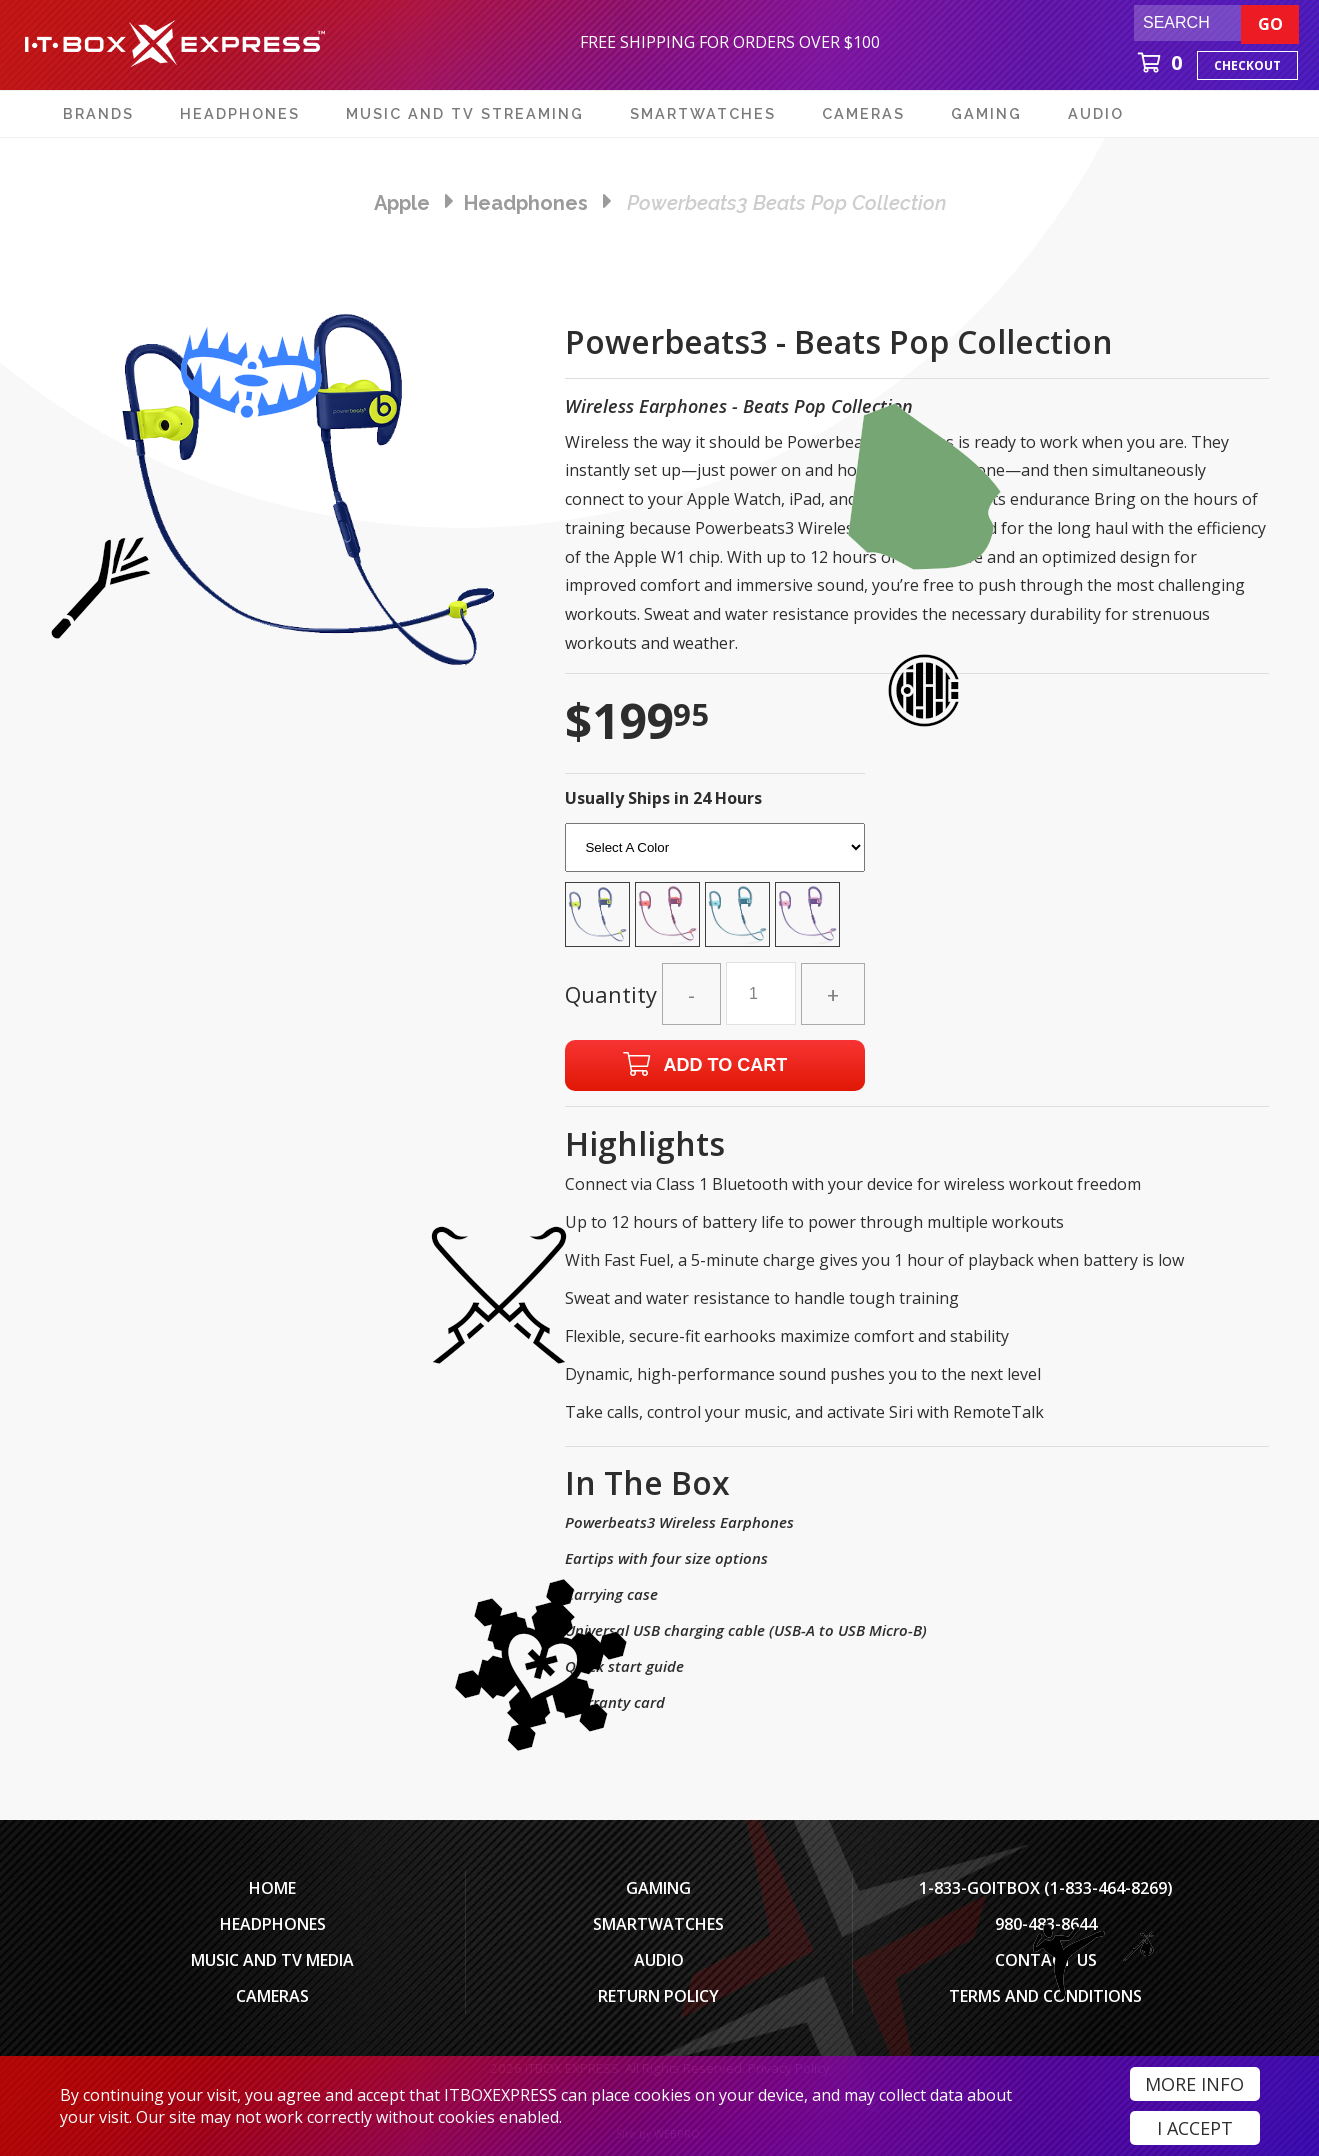 This screenshot has width=1319, height=2156. What do you see at coordinates (1069, 1962) in the screenshot?
I see `access martial arts or combat training` at bounding box center [1069, 1962].